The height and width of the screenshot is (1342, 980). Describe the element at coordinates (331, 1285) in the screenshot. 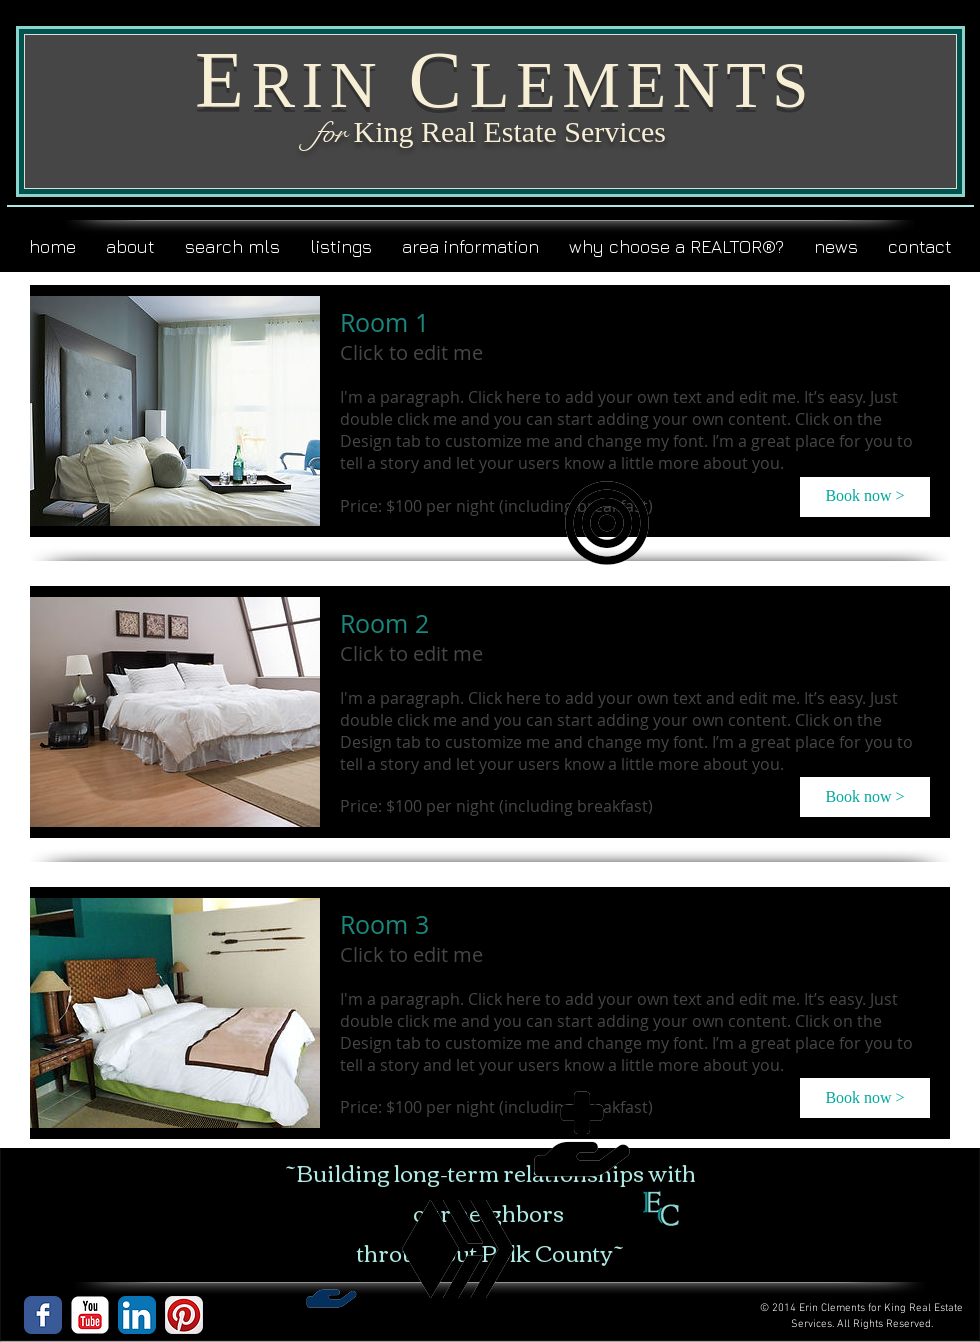

I see `receive or accept an item` at that location.